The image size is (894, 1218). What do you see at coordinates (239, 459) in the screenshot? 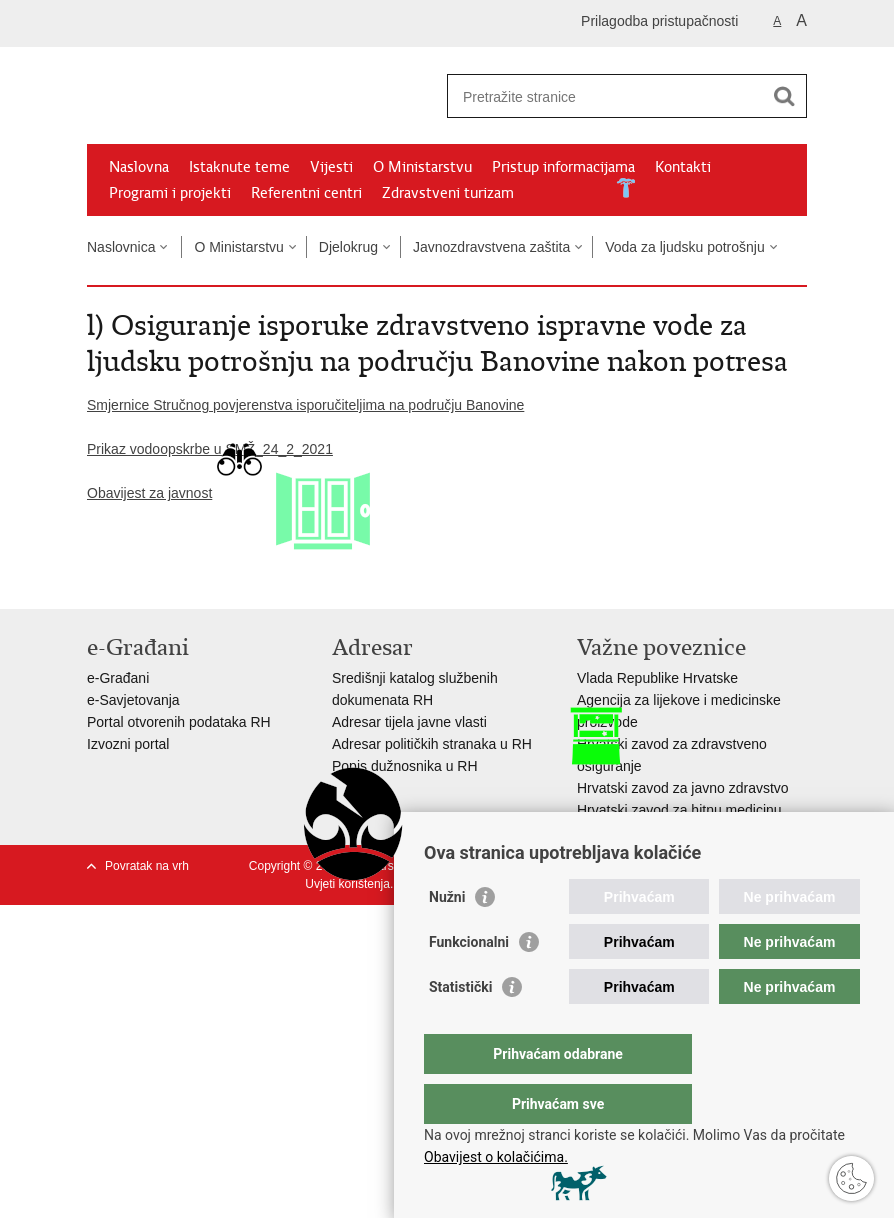
I see `search or explore content` at bounding box center [239, 459].